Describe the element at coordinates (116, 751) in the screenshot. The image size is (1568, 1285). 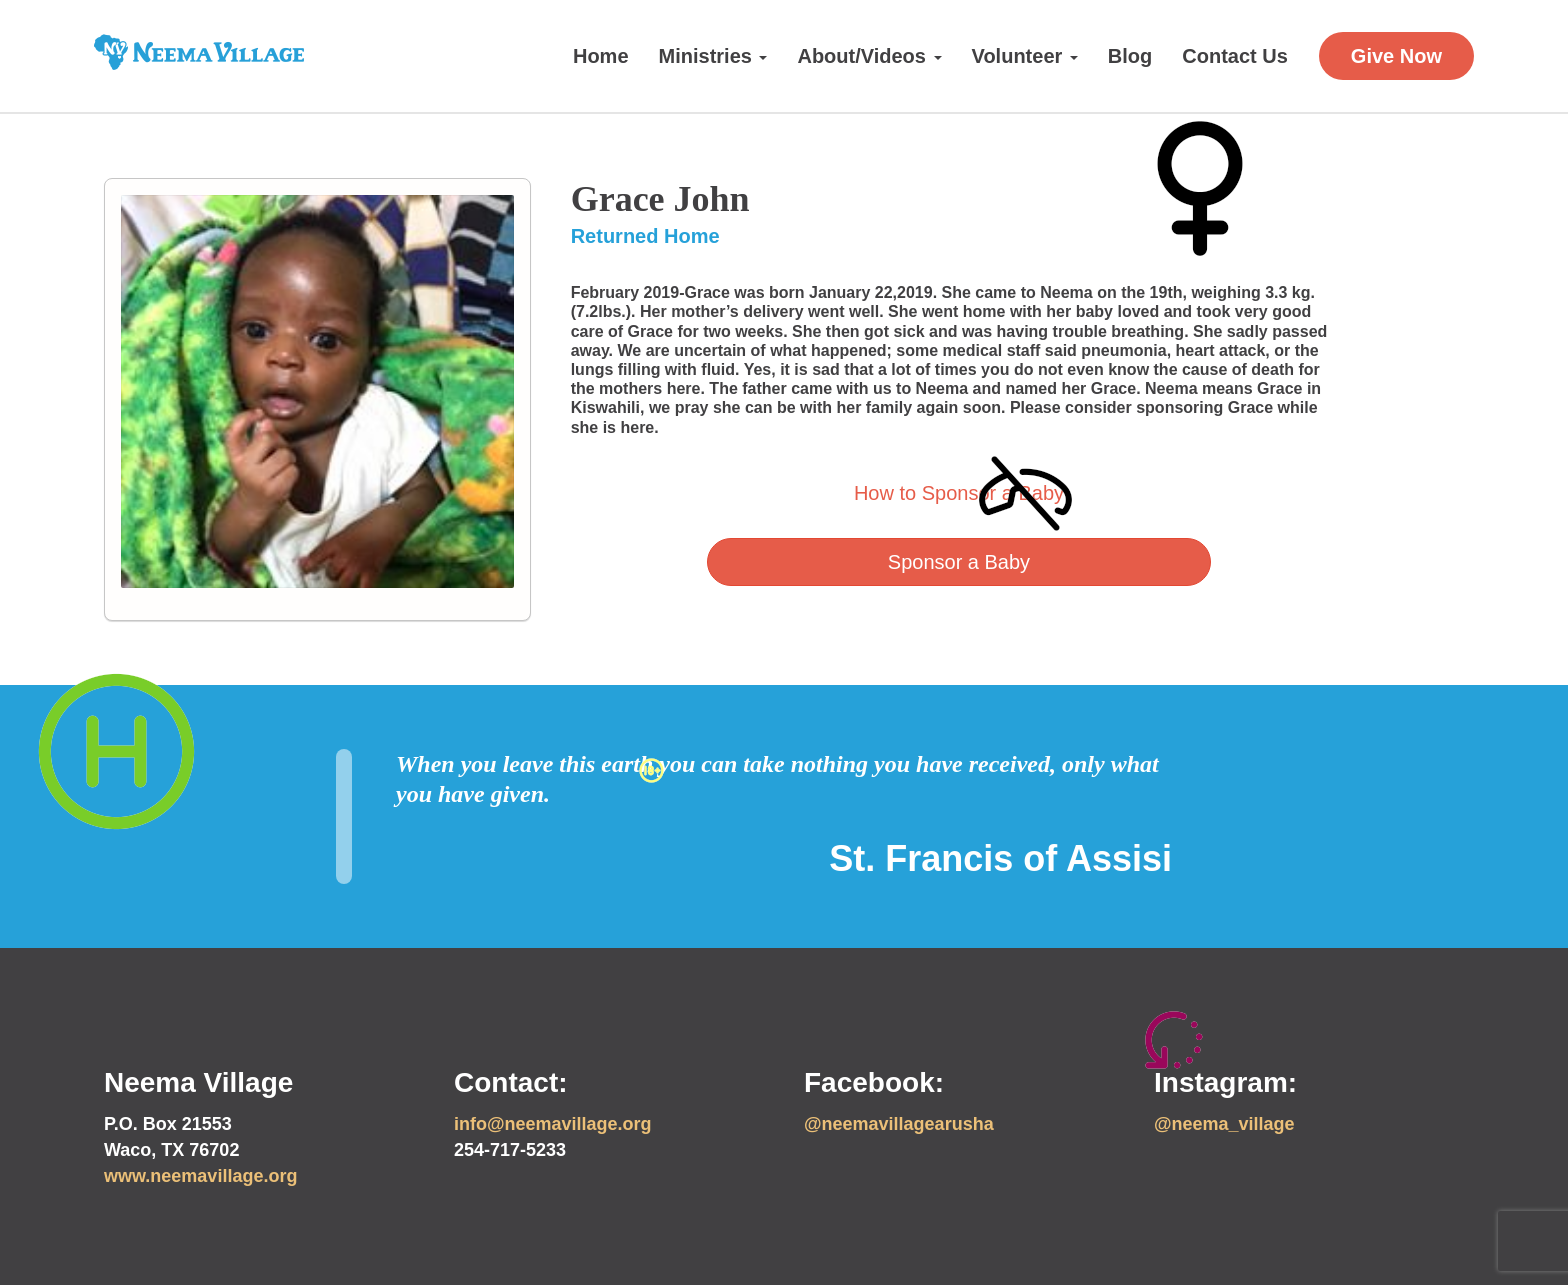
I see `hospital or helipad location marker` at that location.